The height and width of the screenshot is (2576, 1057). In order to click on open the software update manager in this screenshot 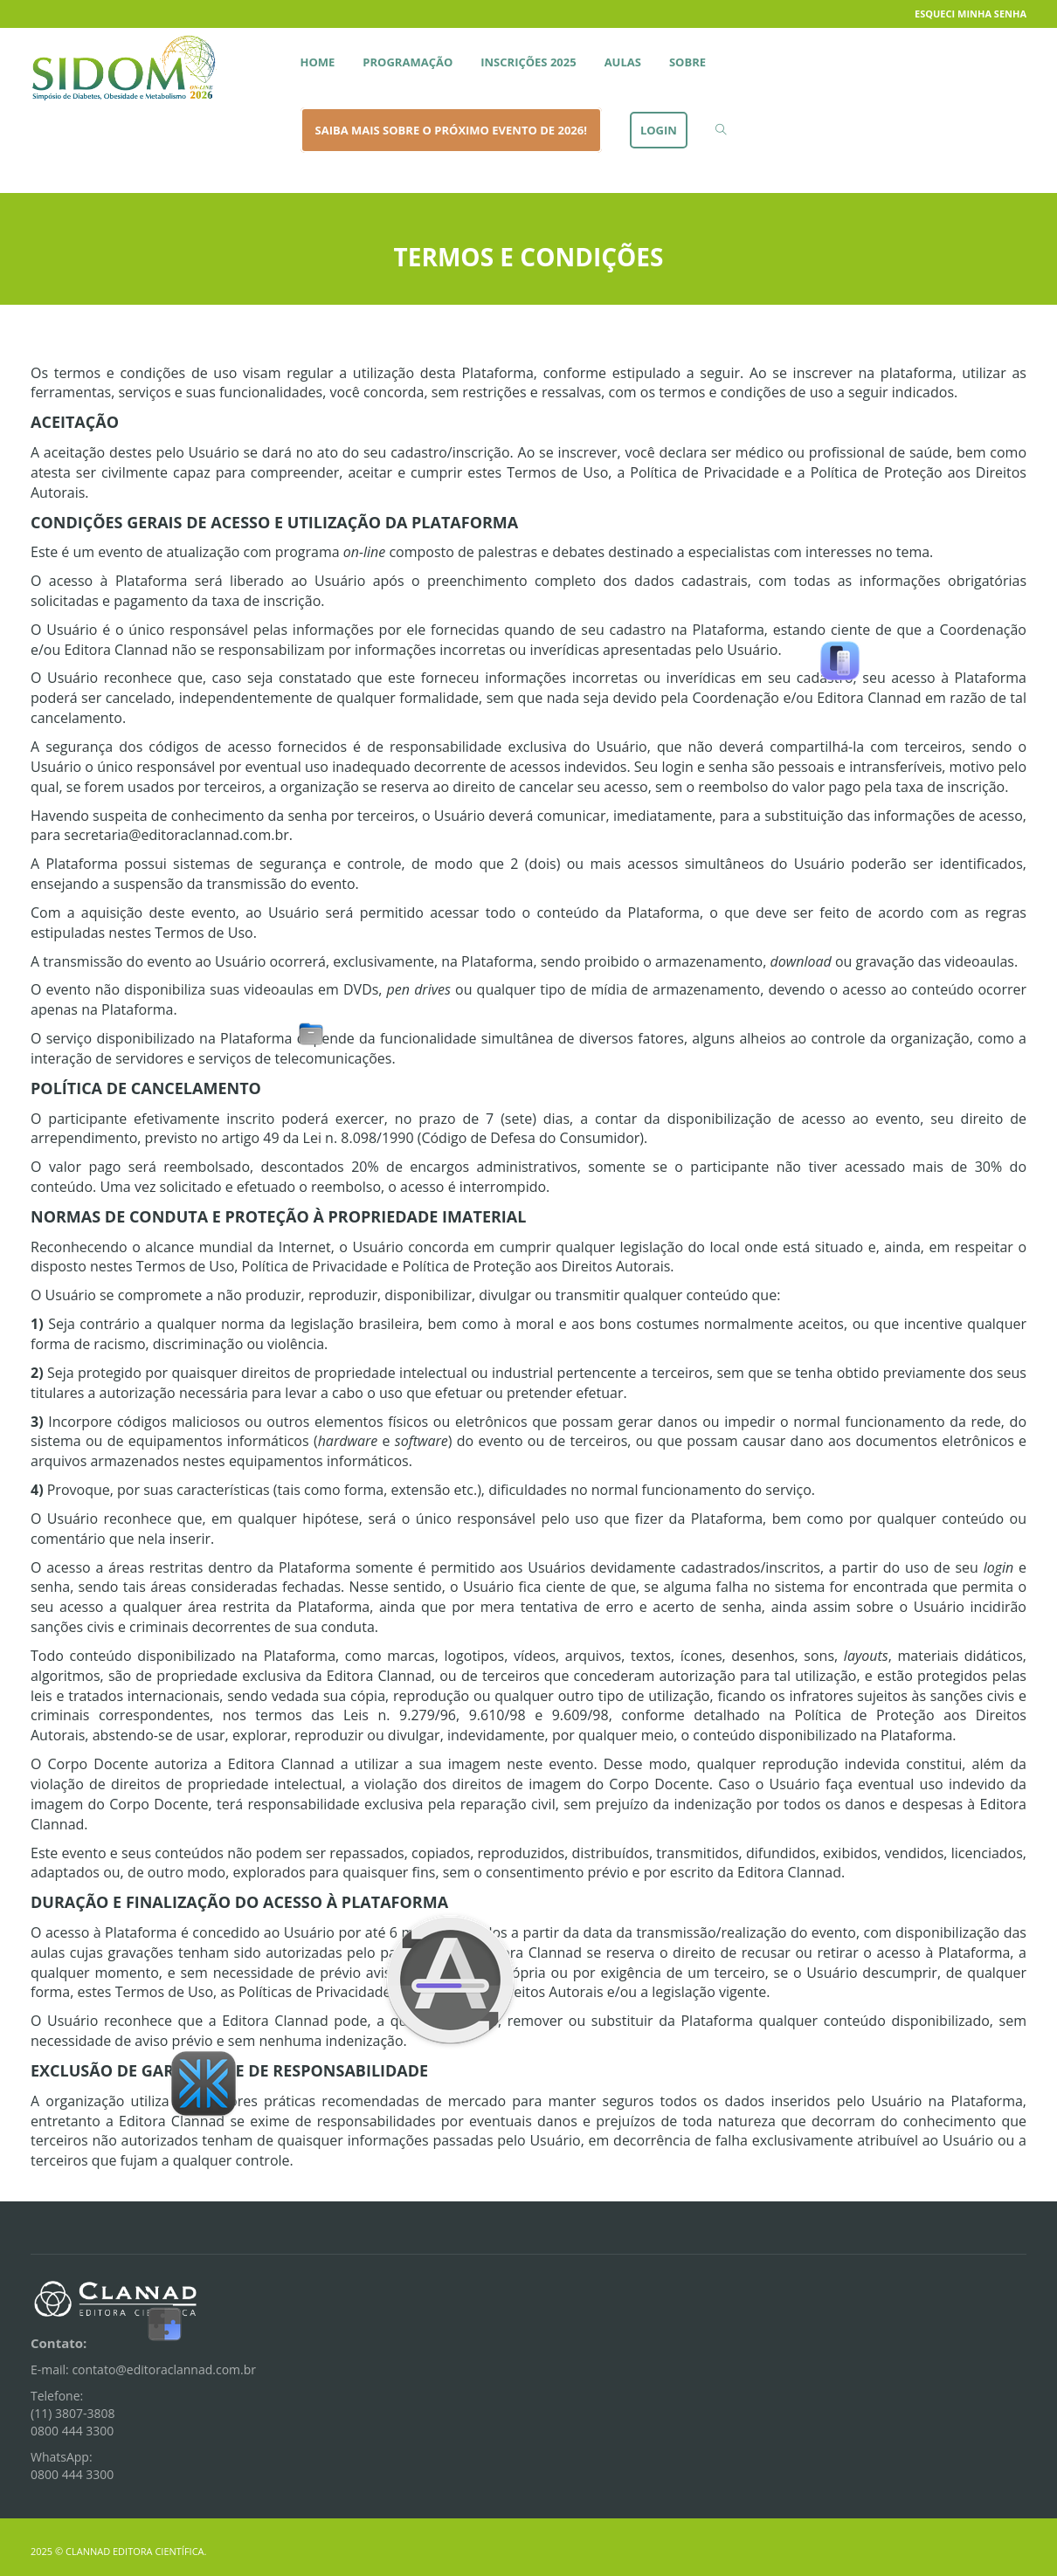, I will do `click(450, 1980)`.